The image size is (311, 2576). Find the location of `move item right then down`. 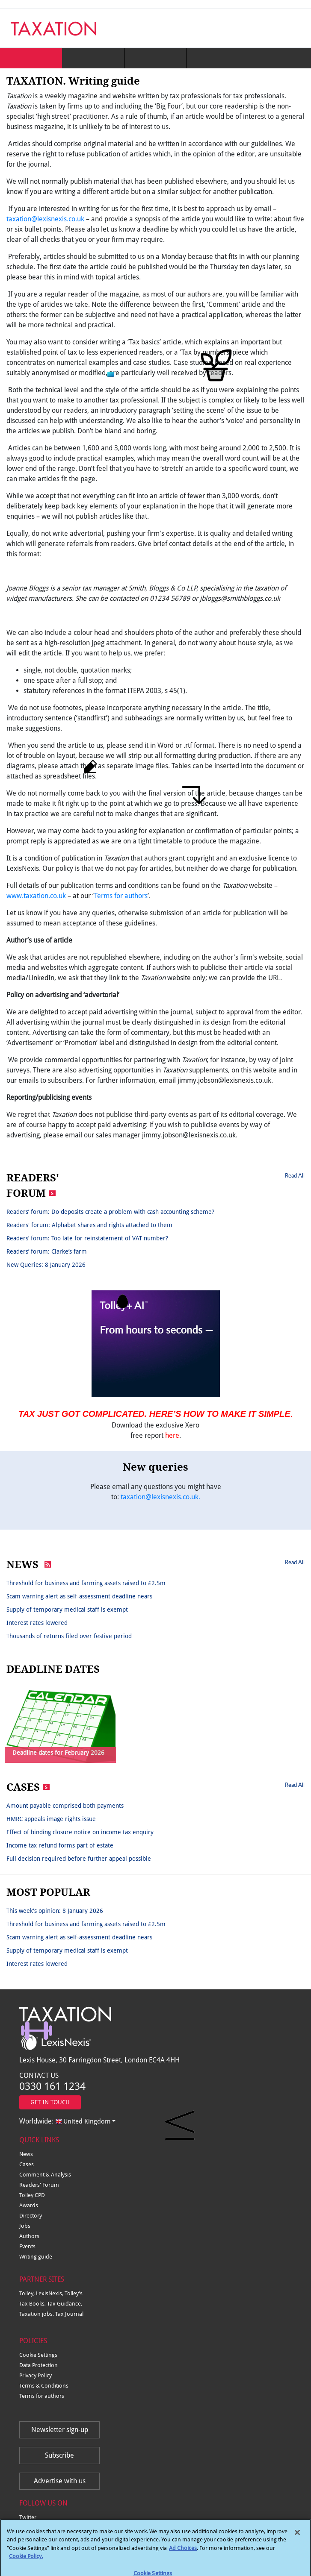

move item right then down is located at coordinates (194, 794).